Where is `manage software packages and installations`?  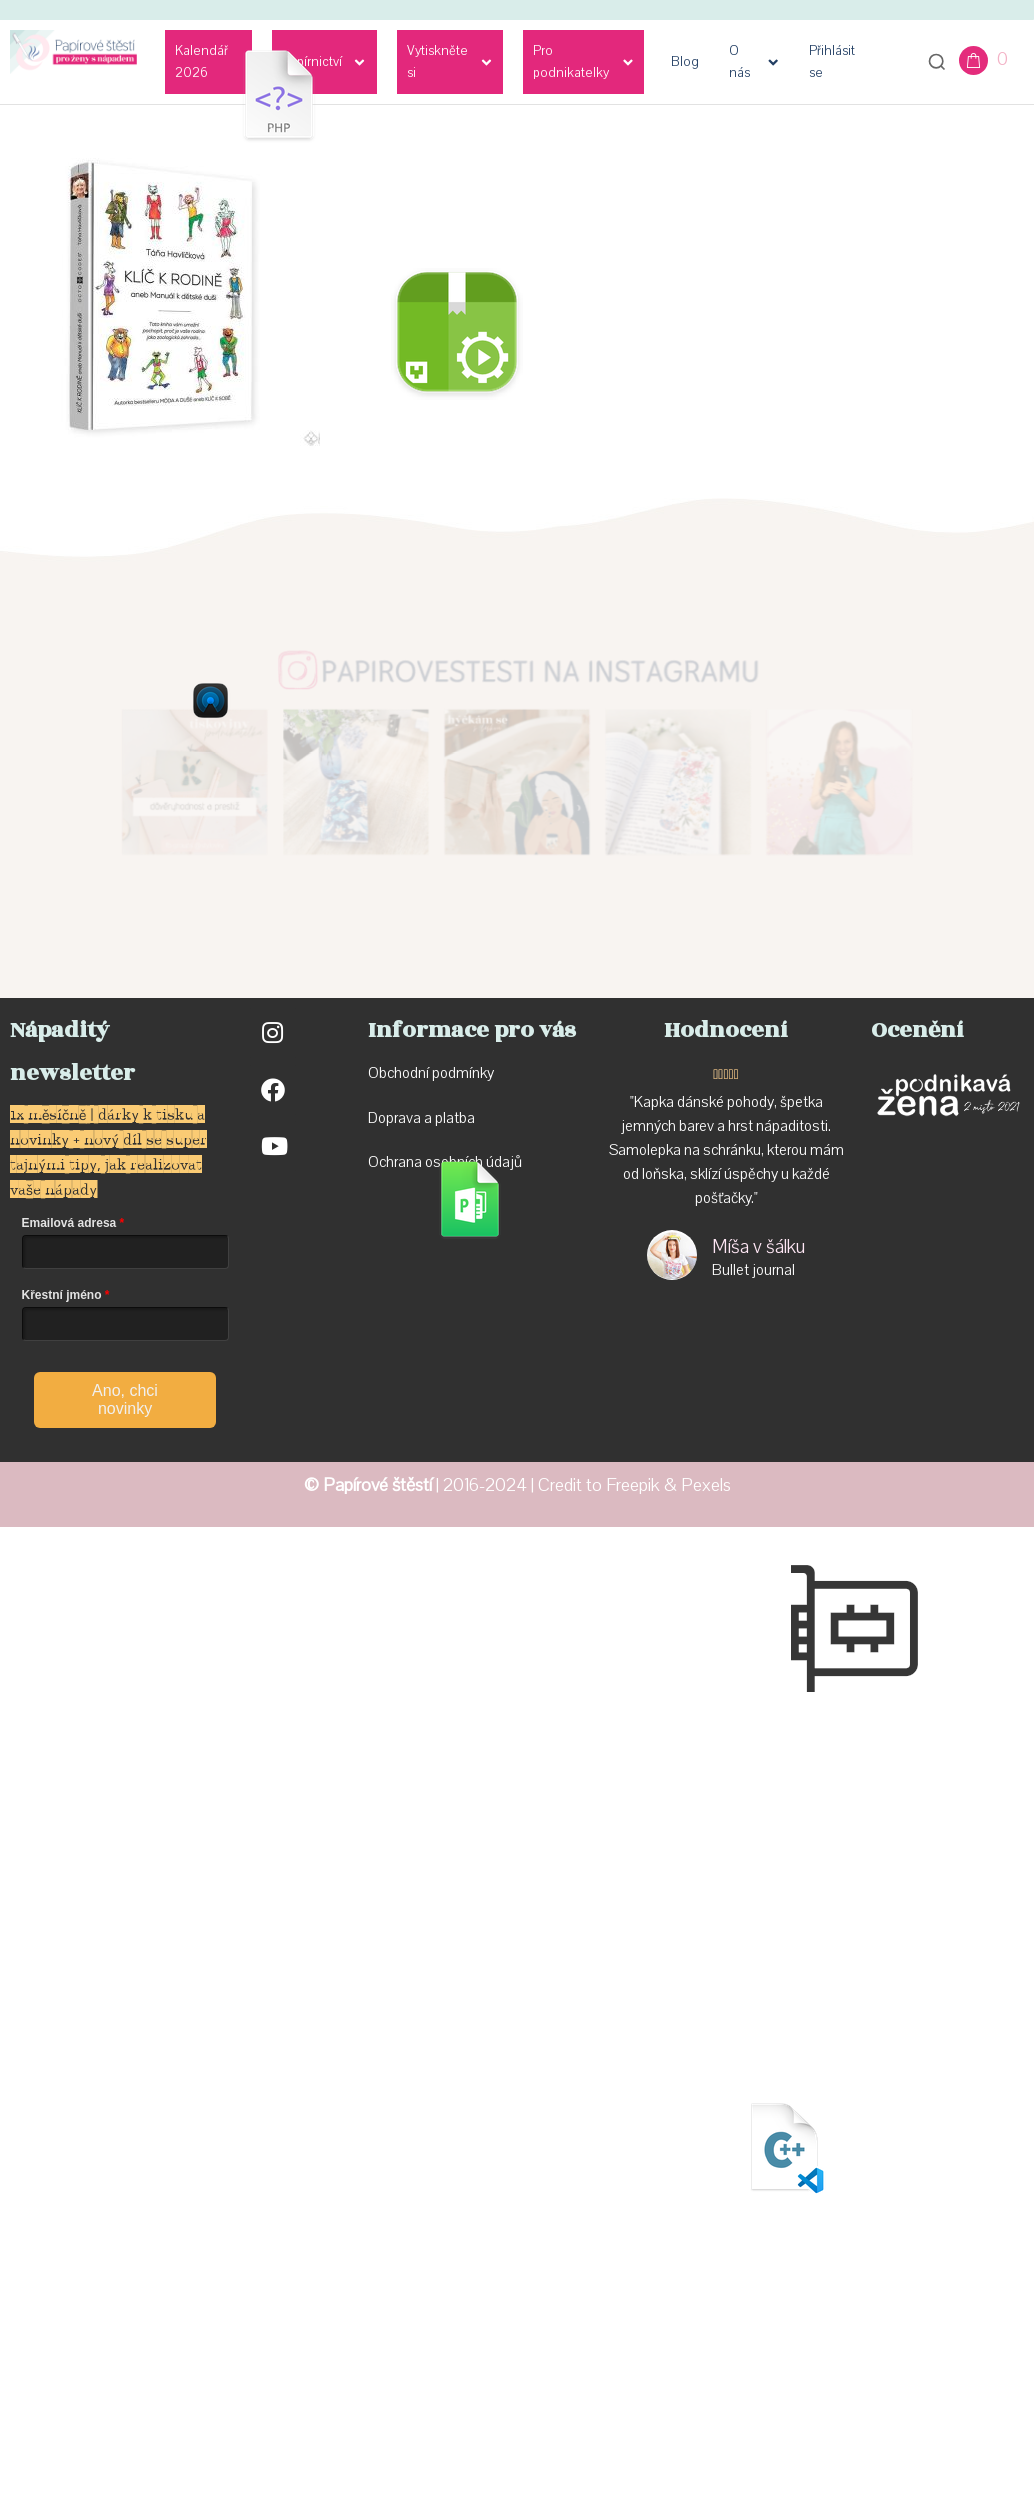
manage software packages and installations is located at coordinates (457, 334).